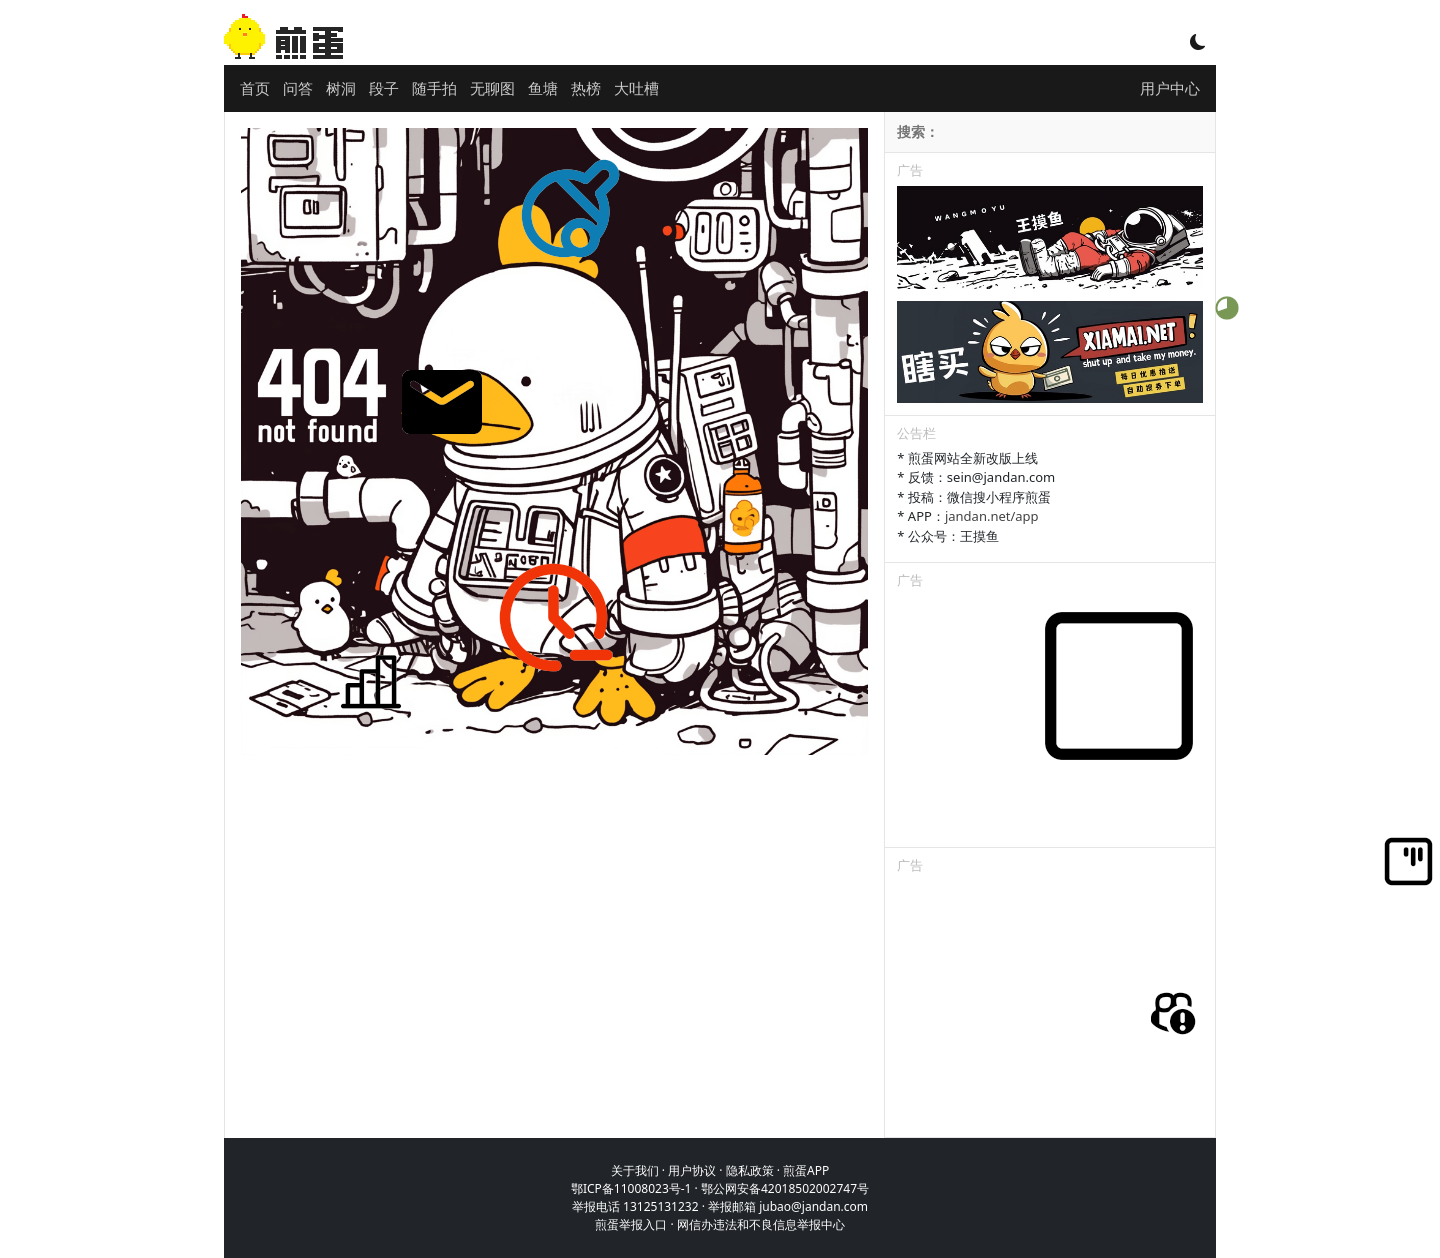 This screenshot has height=1258, width=1440. Describe the element at coordinates (371, 683) in the screenshot. I see `view analytics or statistics` at that location.